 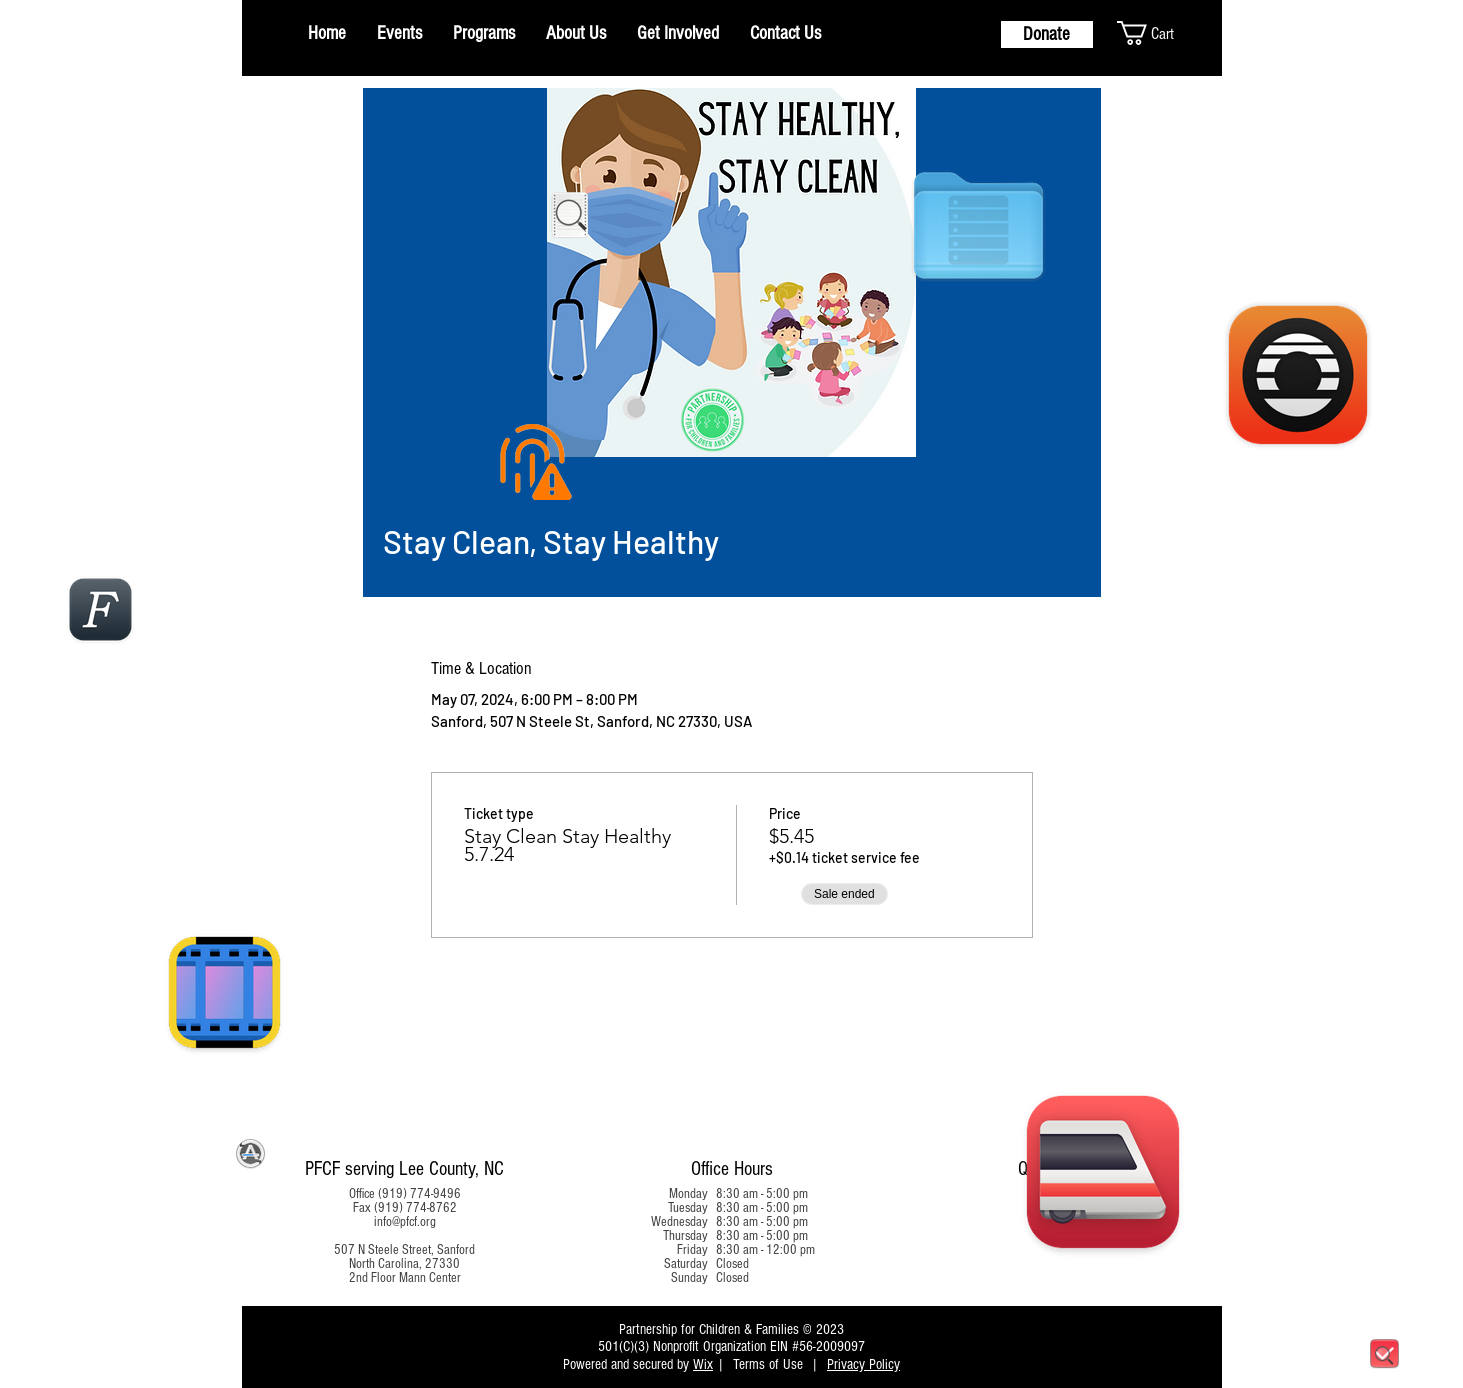 I want to click on check for available system updates, so click(x=250, y=1153).